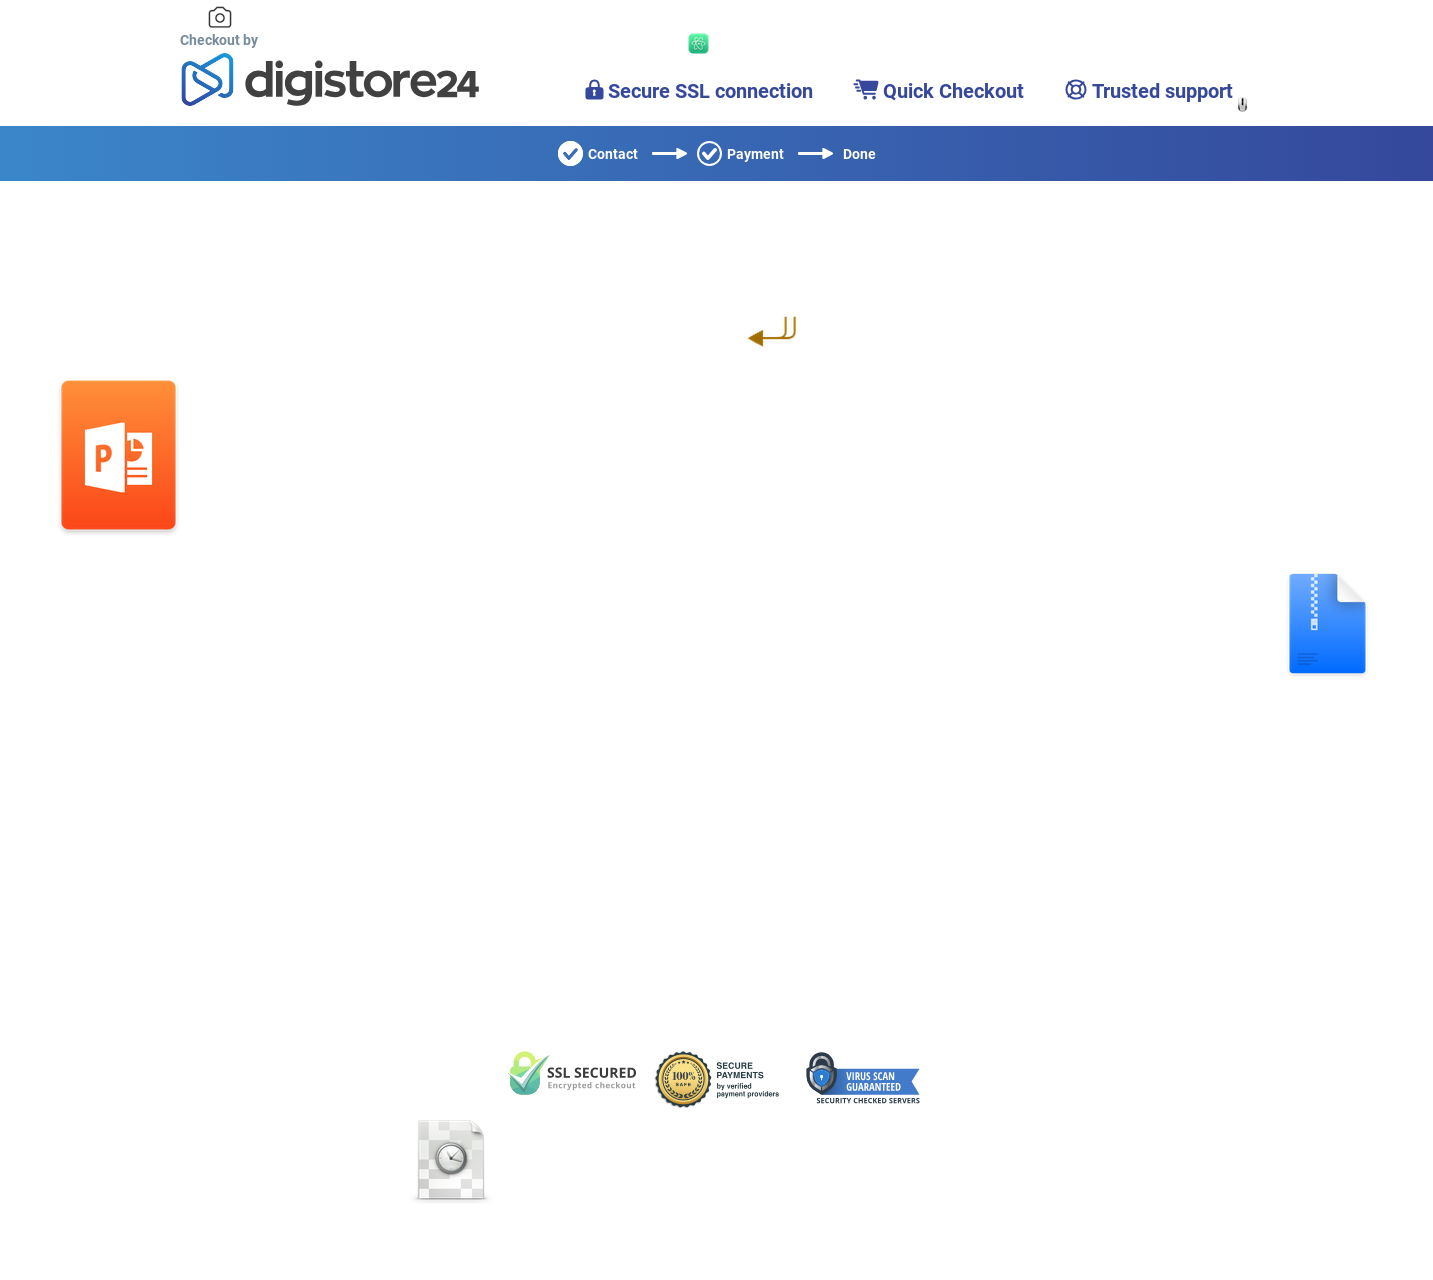  I want to click on reply to all recipients of an email, so click(771, 328).